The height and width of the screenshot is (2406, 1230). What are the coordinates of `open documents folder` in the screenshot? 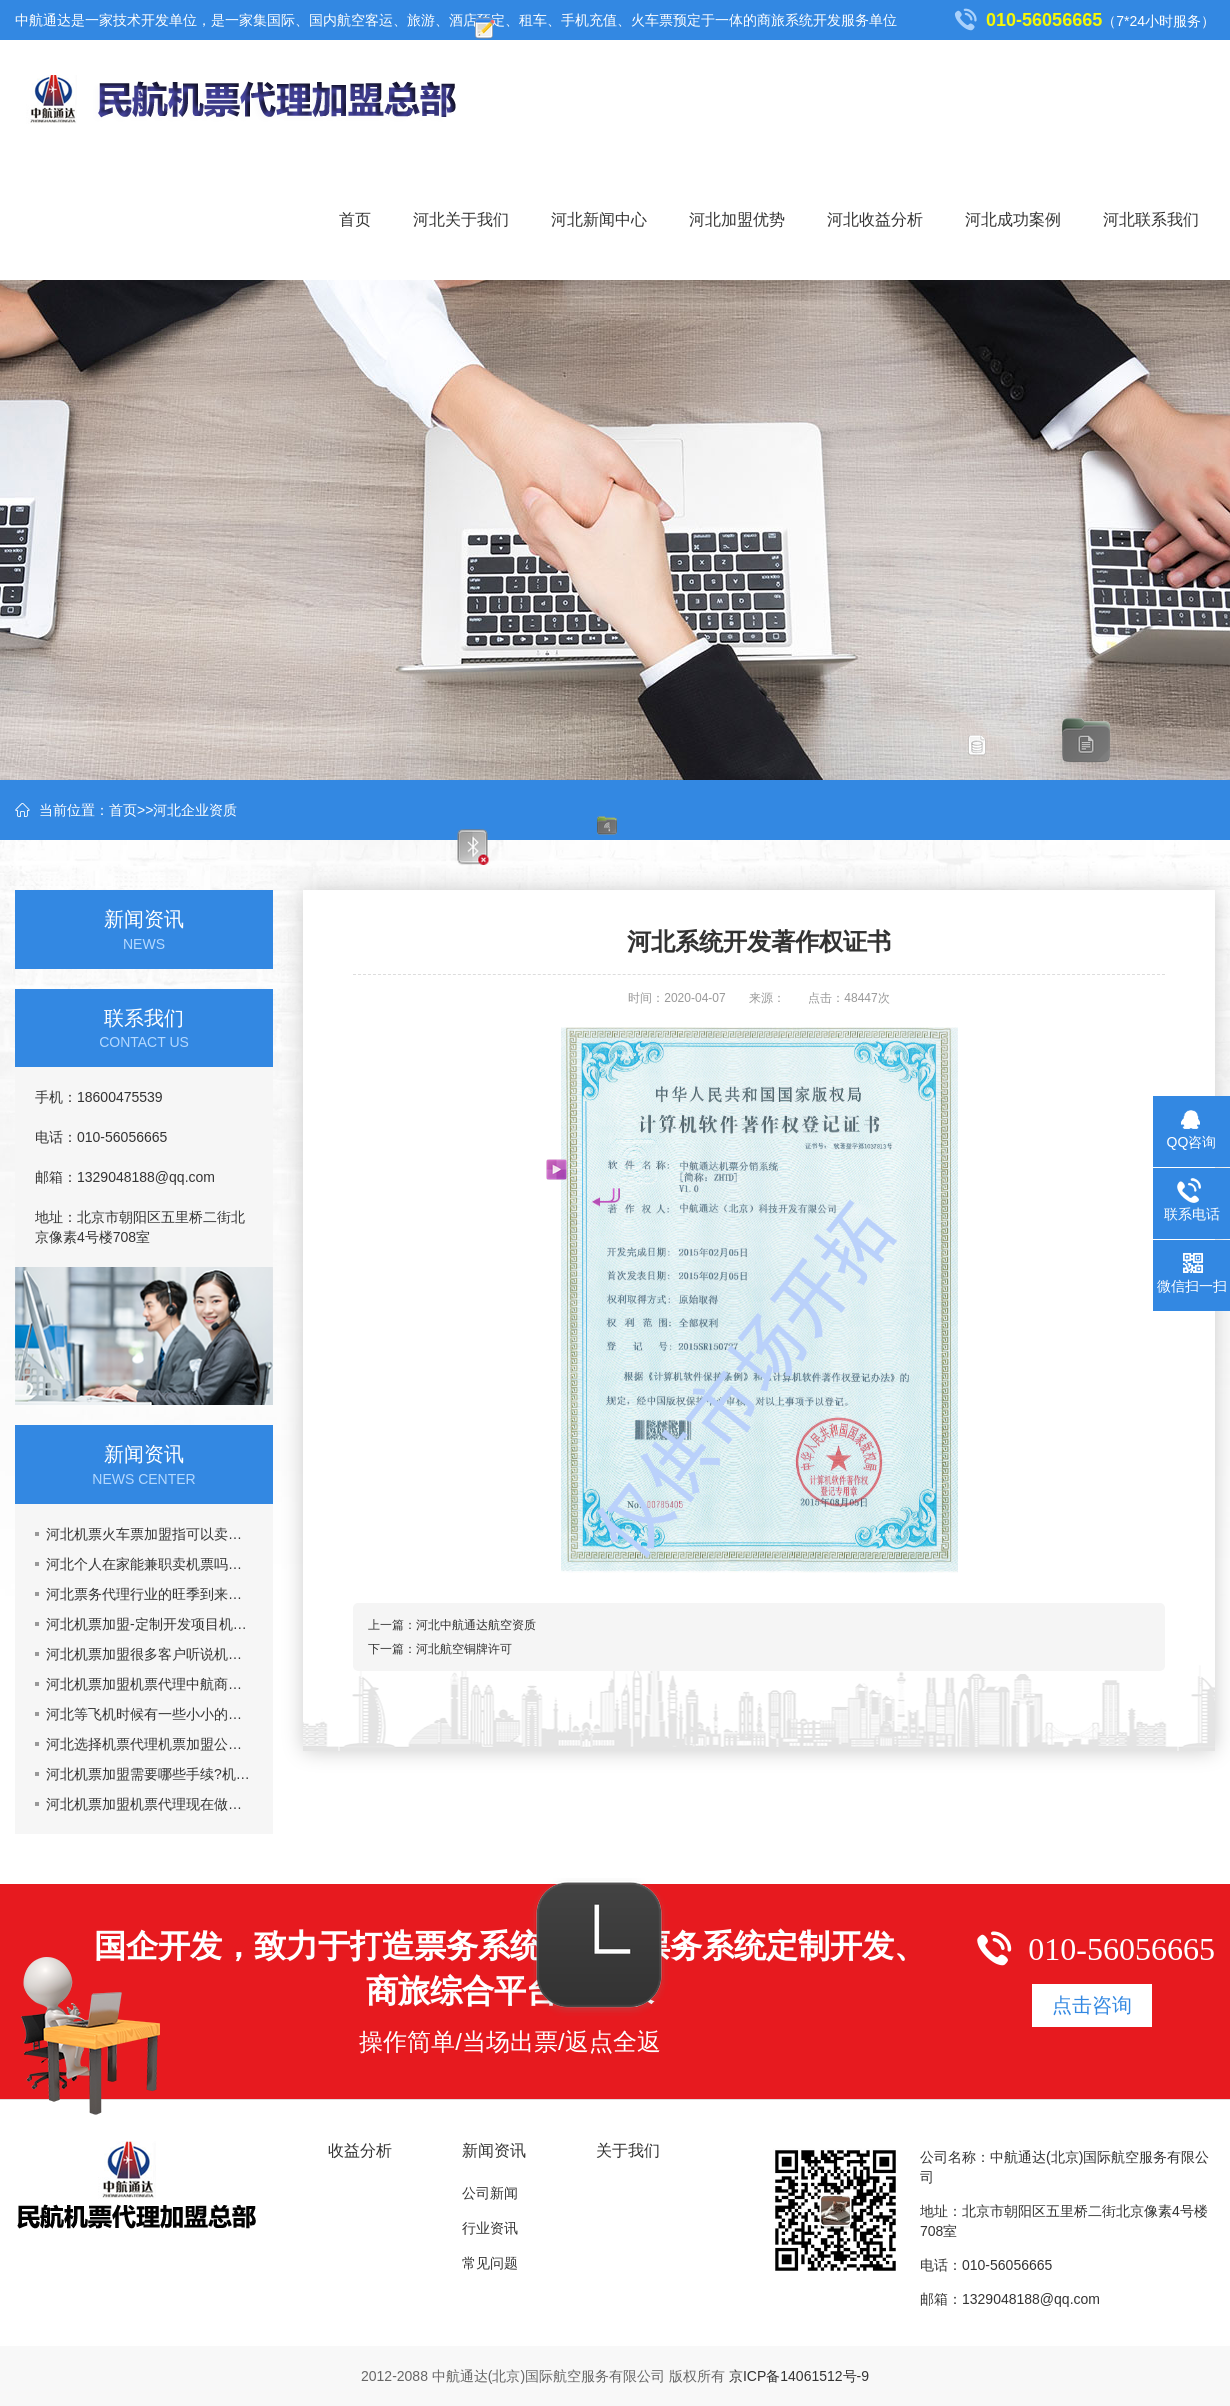 It's located at (1086, 740).